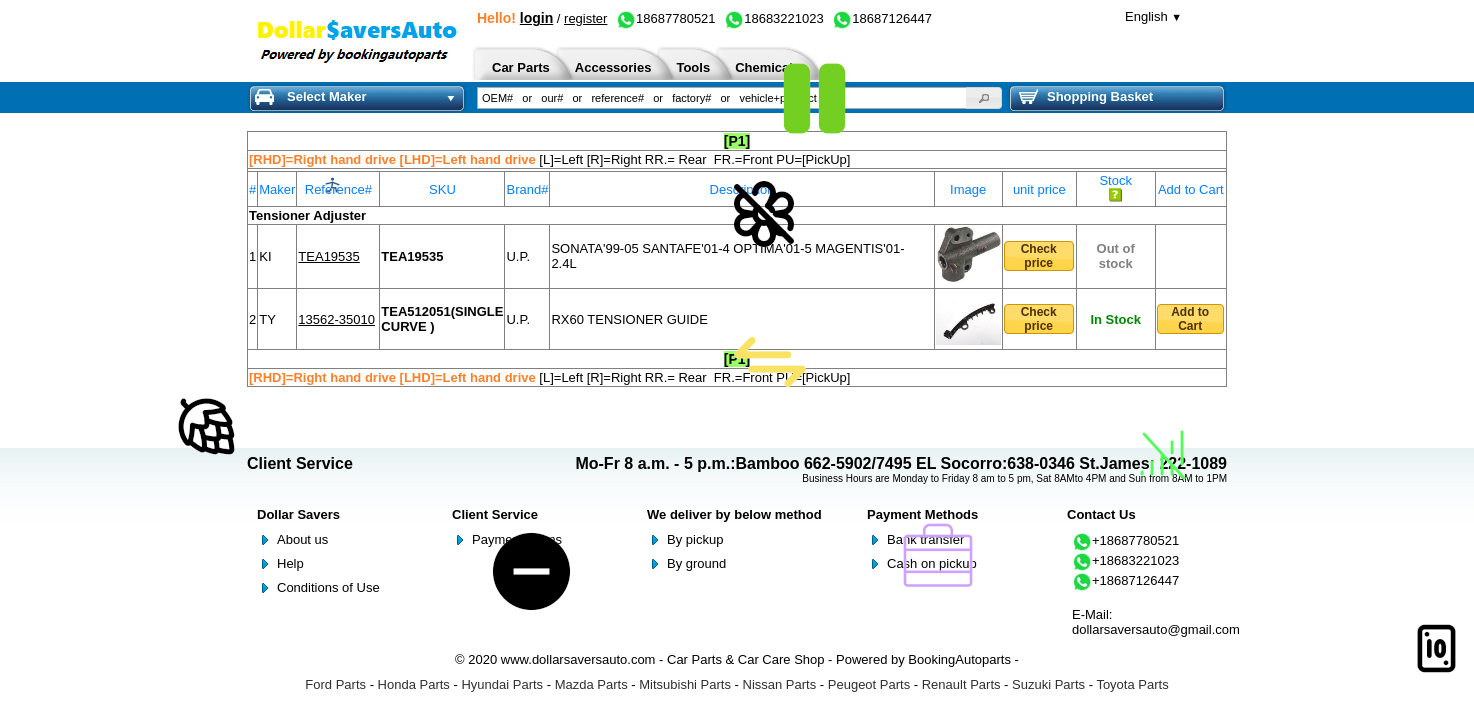 The image size is (1474, 720). What do you see at coordinates (1436, 648) in the screenshot?
I see `represents a 10 playing card in a card game` at bounding box center [1436, 648].